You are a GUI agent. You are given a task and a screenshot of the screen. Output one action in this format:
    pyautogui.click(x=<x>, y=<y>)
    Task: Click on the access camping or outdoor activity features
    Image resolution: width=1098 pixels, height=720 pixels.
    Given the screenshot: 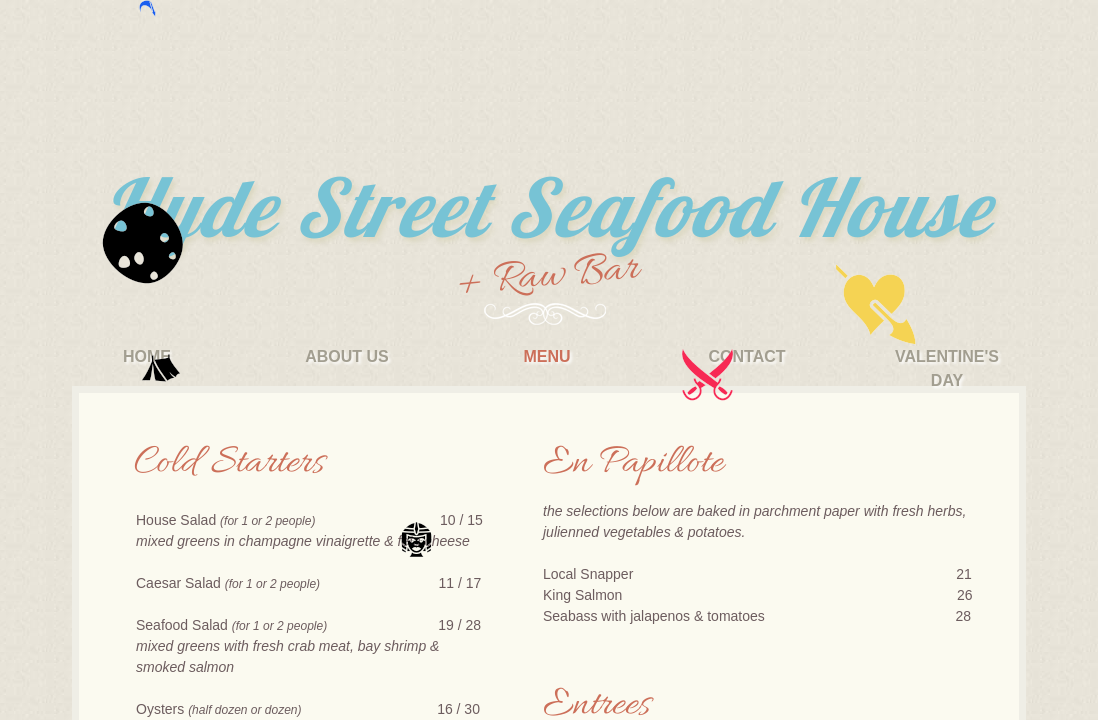 What is the action you would take?
    pyautogui.click(x=161, y=368)
    